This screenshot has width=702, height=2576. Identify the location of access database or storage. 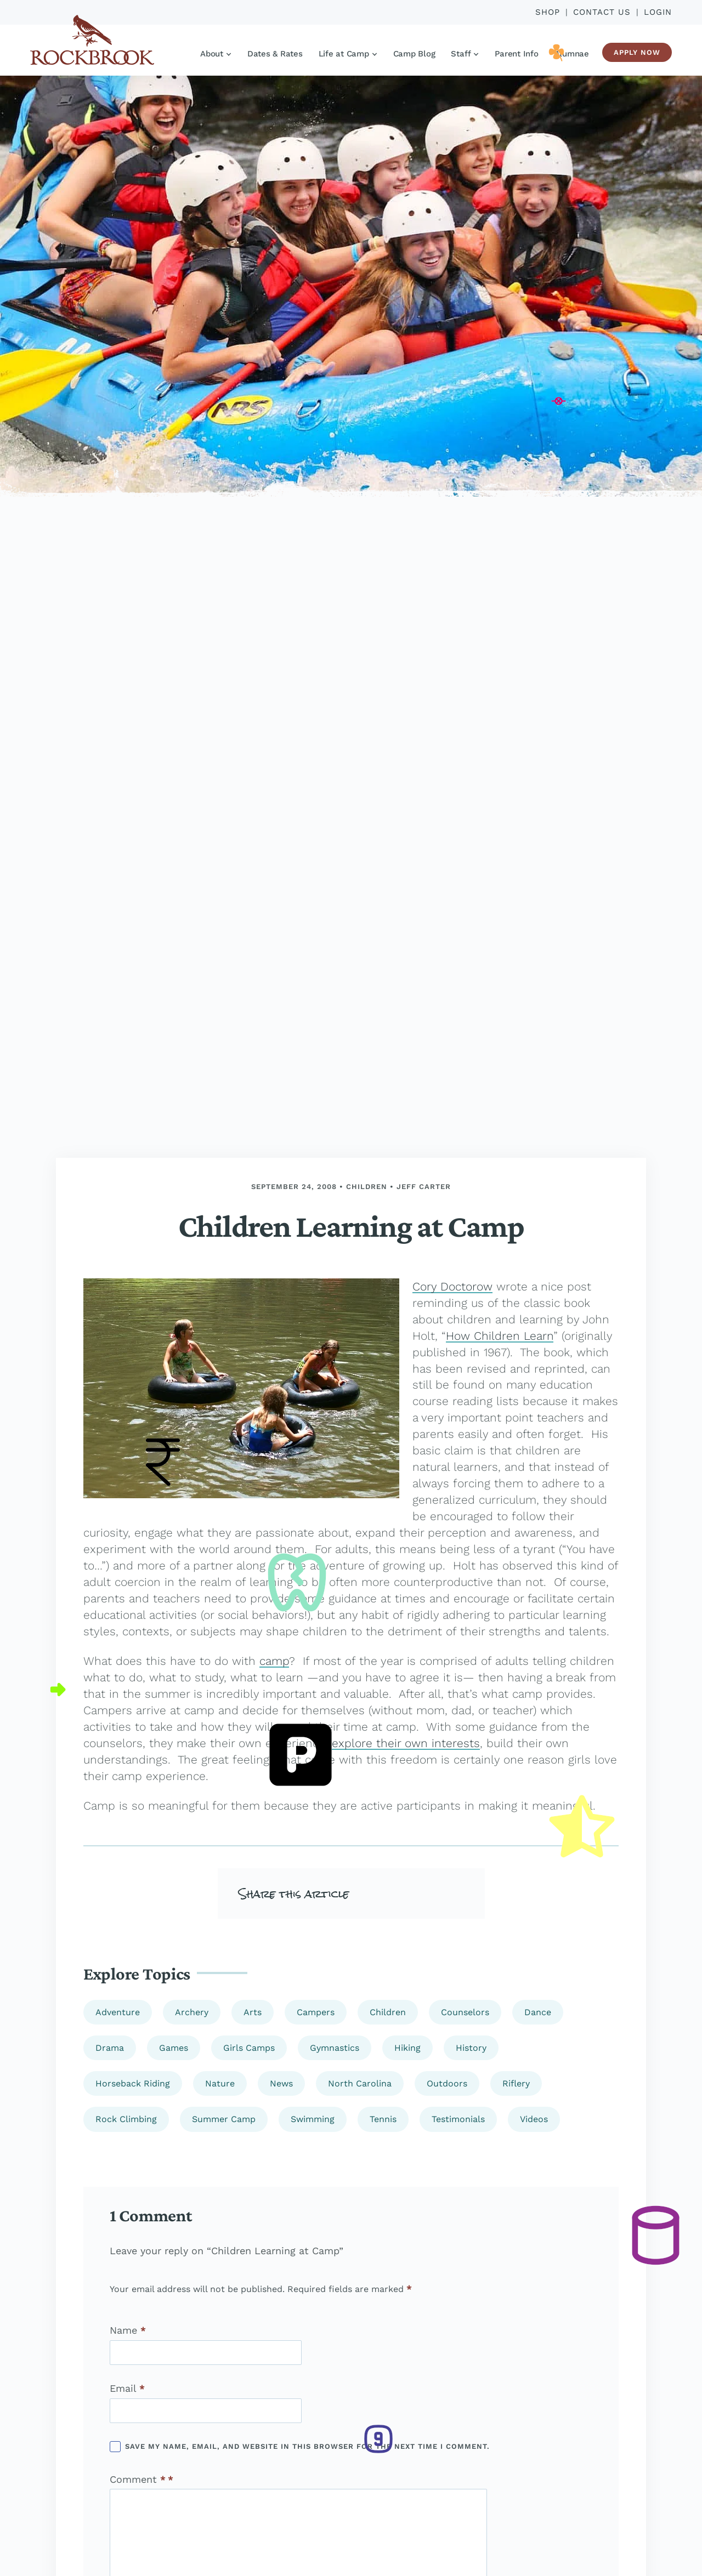
(655, 2235).